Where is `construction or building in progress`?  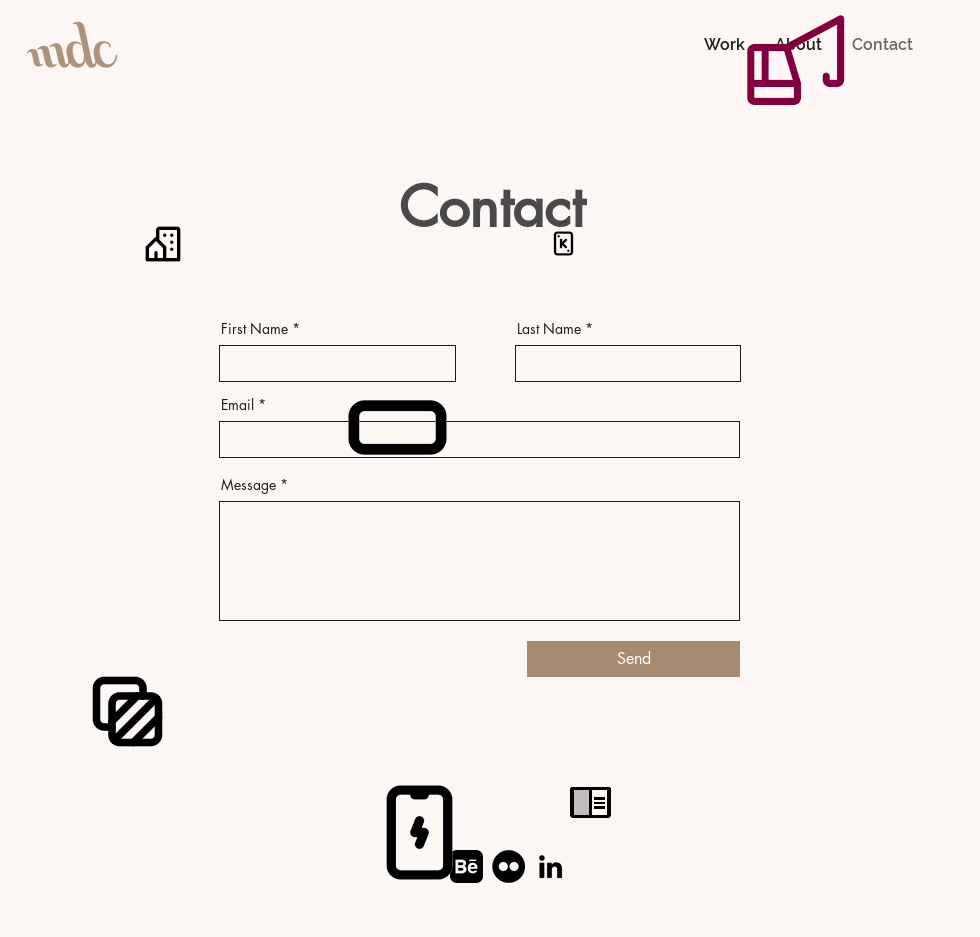 construction or building in progress is located at coordinates (797, 65).